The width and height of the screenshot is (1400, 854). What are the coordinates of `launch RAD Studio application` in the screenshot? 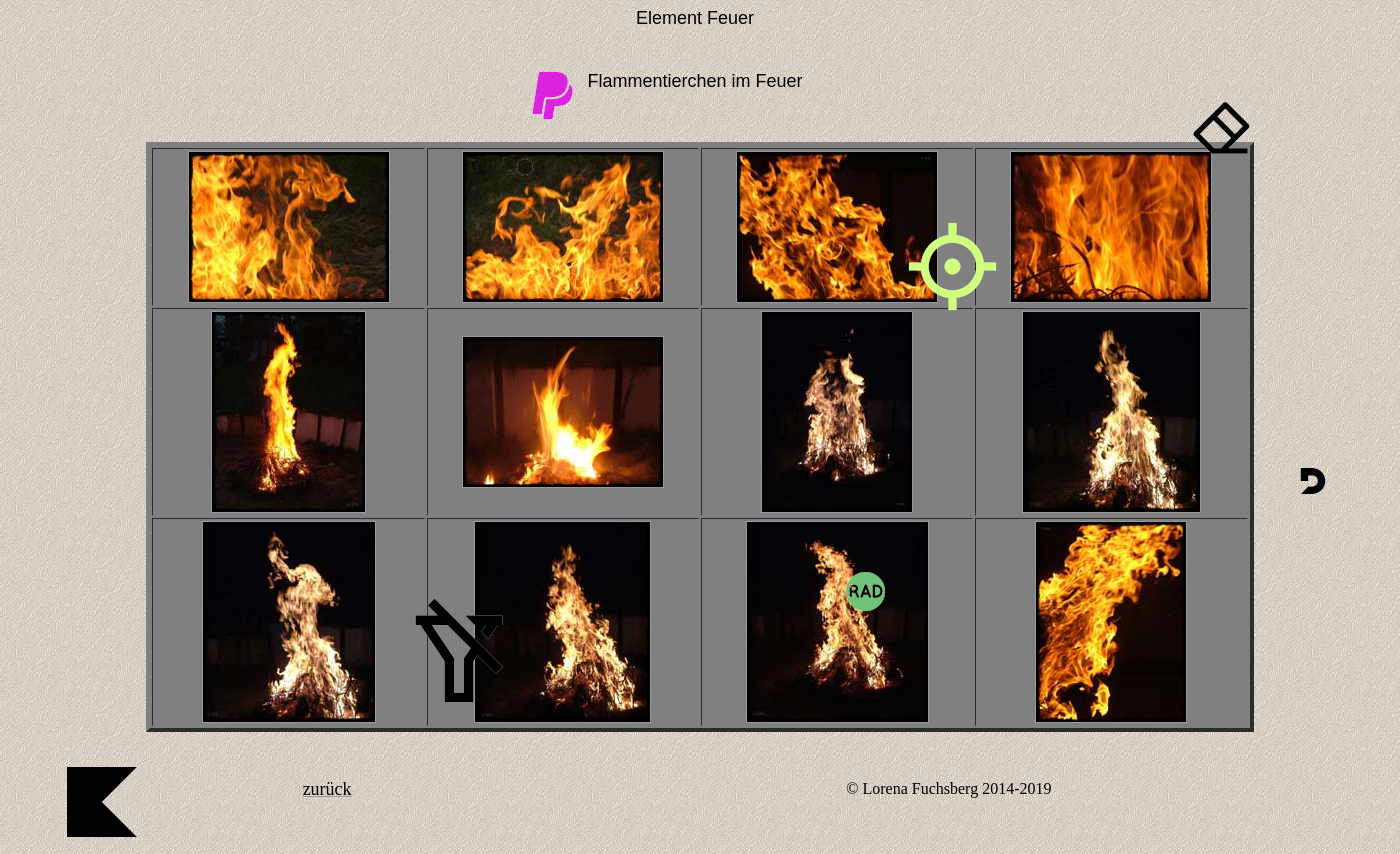 It's located at (865, 591).